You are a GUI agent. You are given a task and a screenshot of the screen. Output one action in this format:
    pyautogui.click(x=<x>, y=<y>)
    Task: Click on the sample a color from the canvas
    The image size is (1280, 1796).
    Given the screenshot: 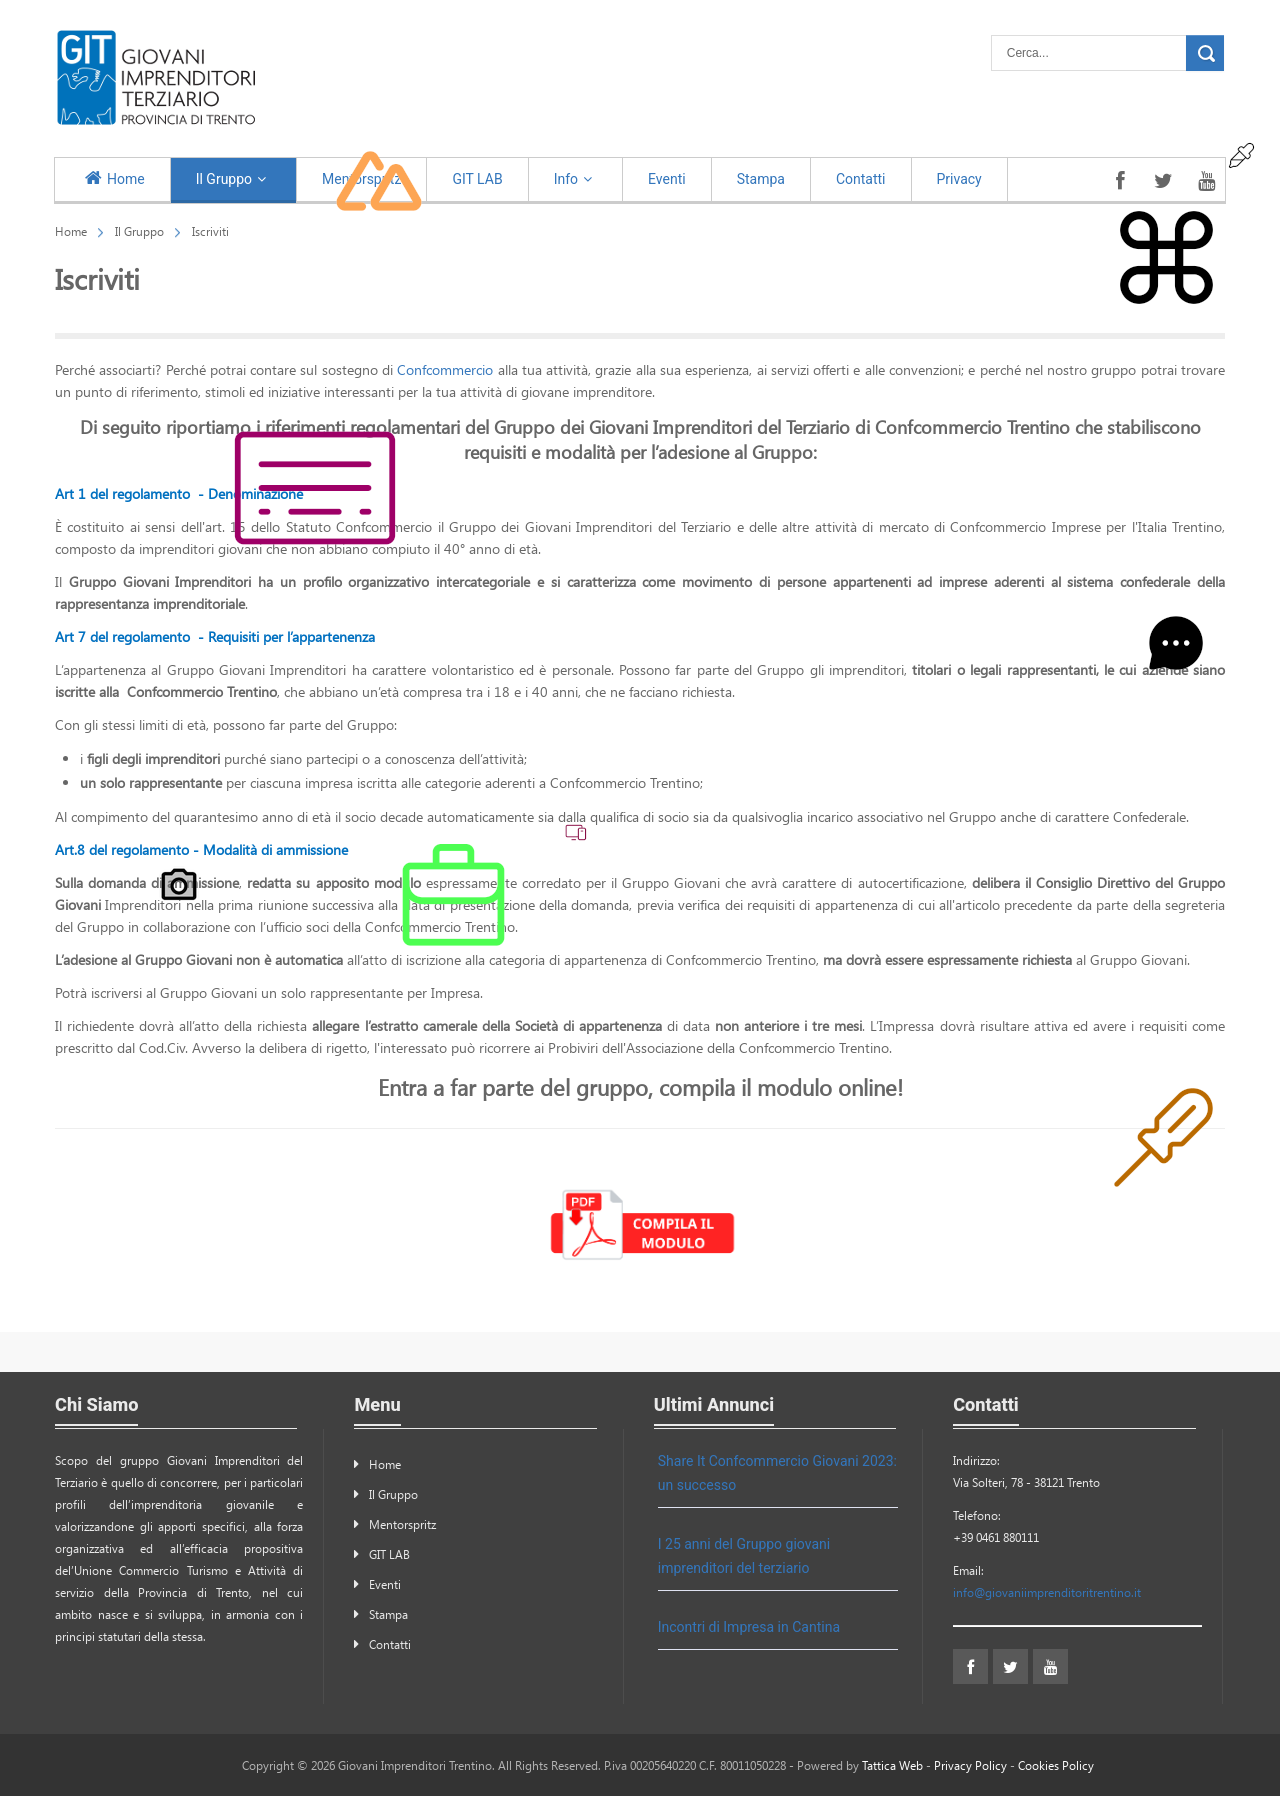 What is the action you would take?
    pyautogui.click(x=1241, y=155)
    